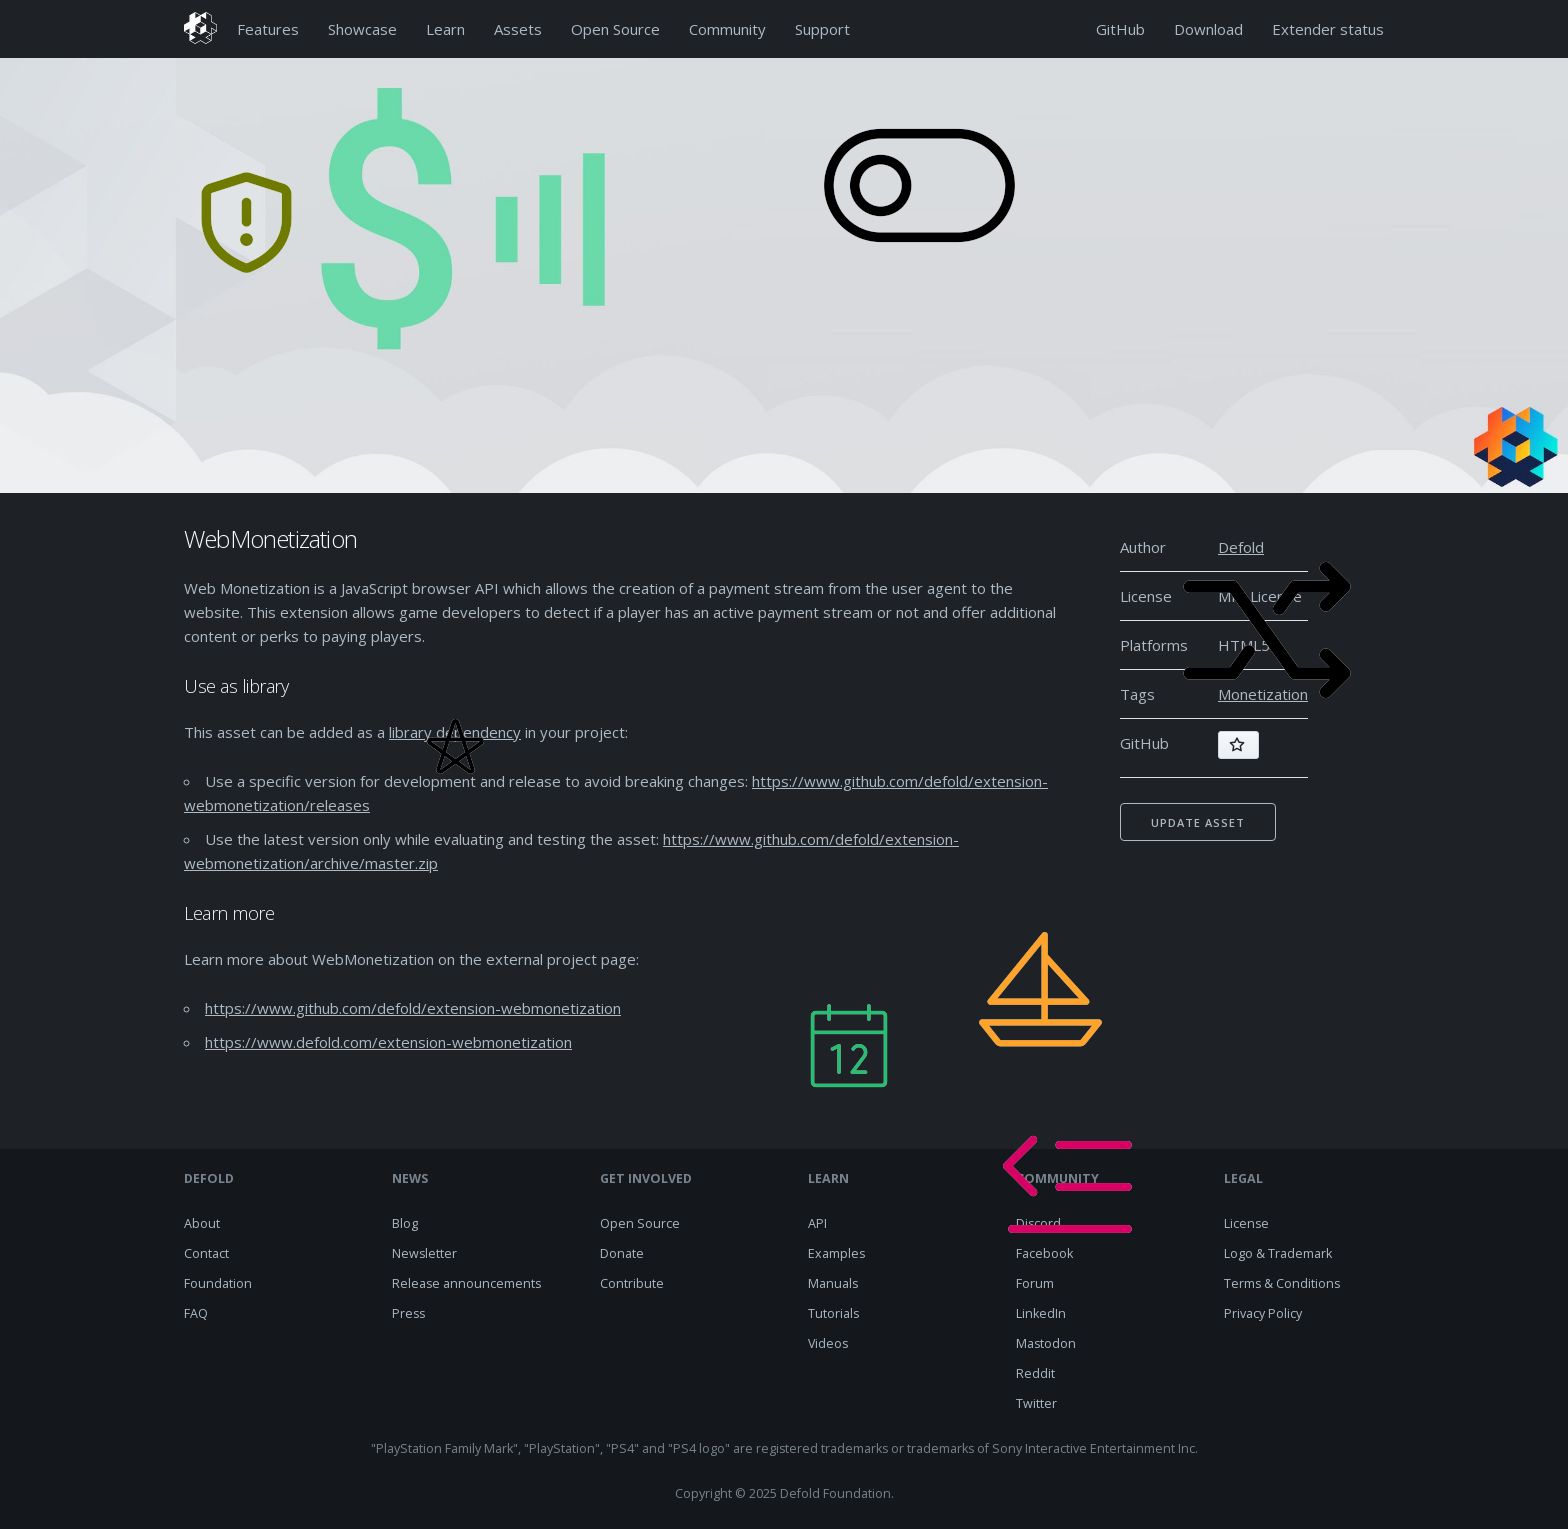 This screenshot has height=1529, width=1568. Describe the element at coordinates (1040, 997) in the screenshot. I see `access sailing or boating features` at that location.